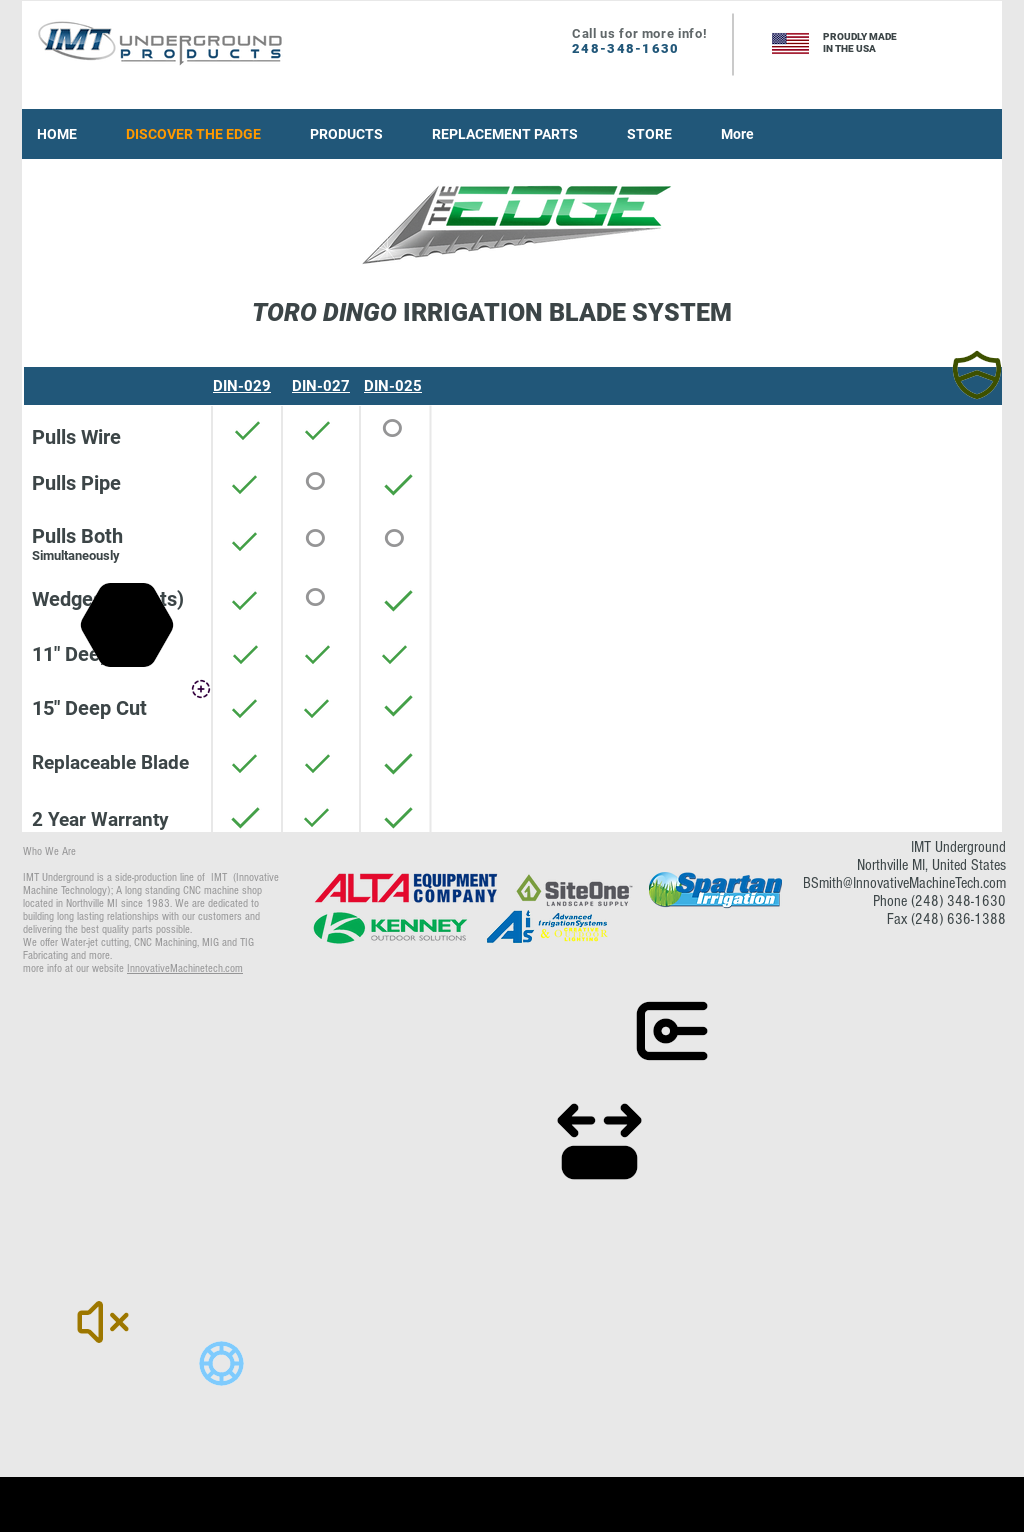 This screenshot has width=1024, height=1532. What do you see at coordinates (103, 1322) in the screenshot?
I see `mute audio` at bounding box center [103, 1322].